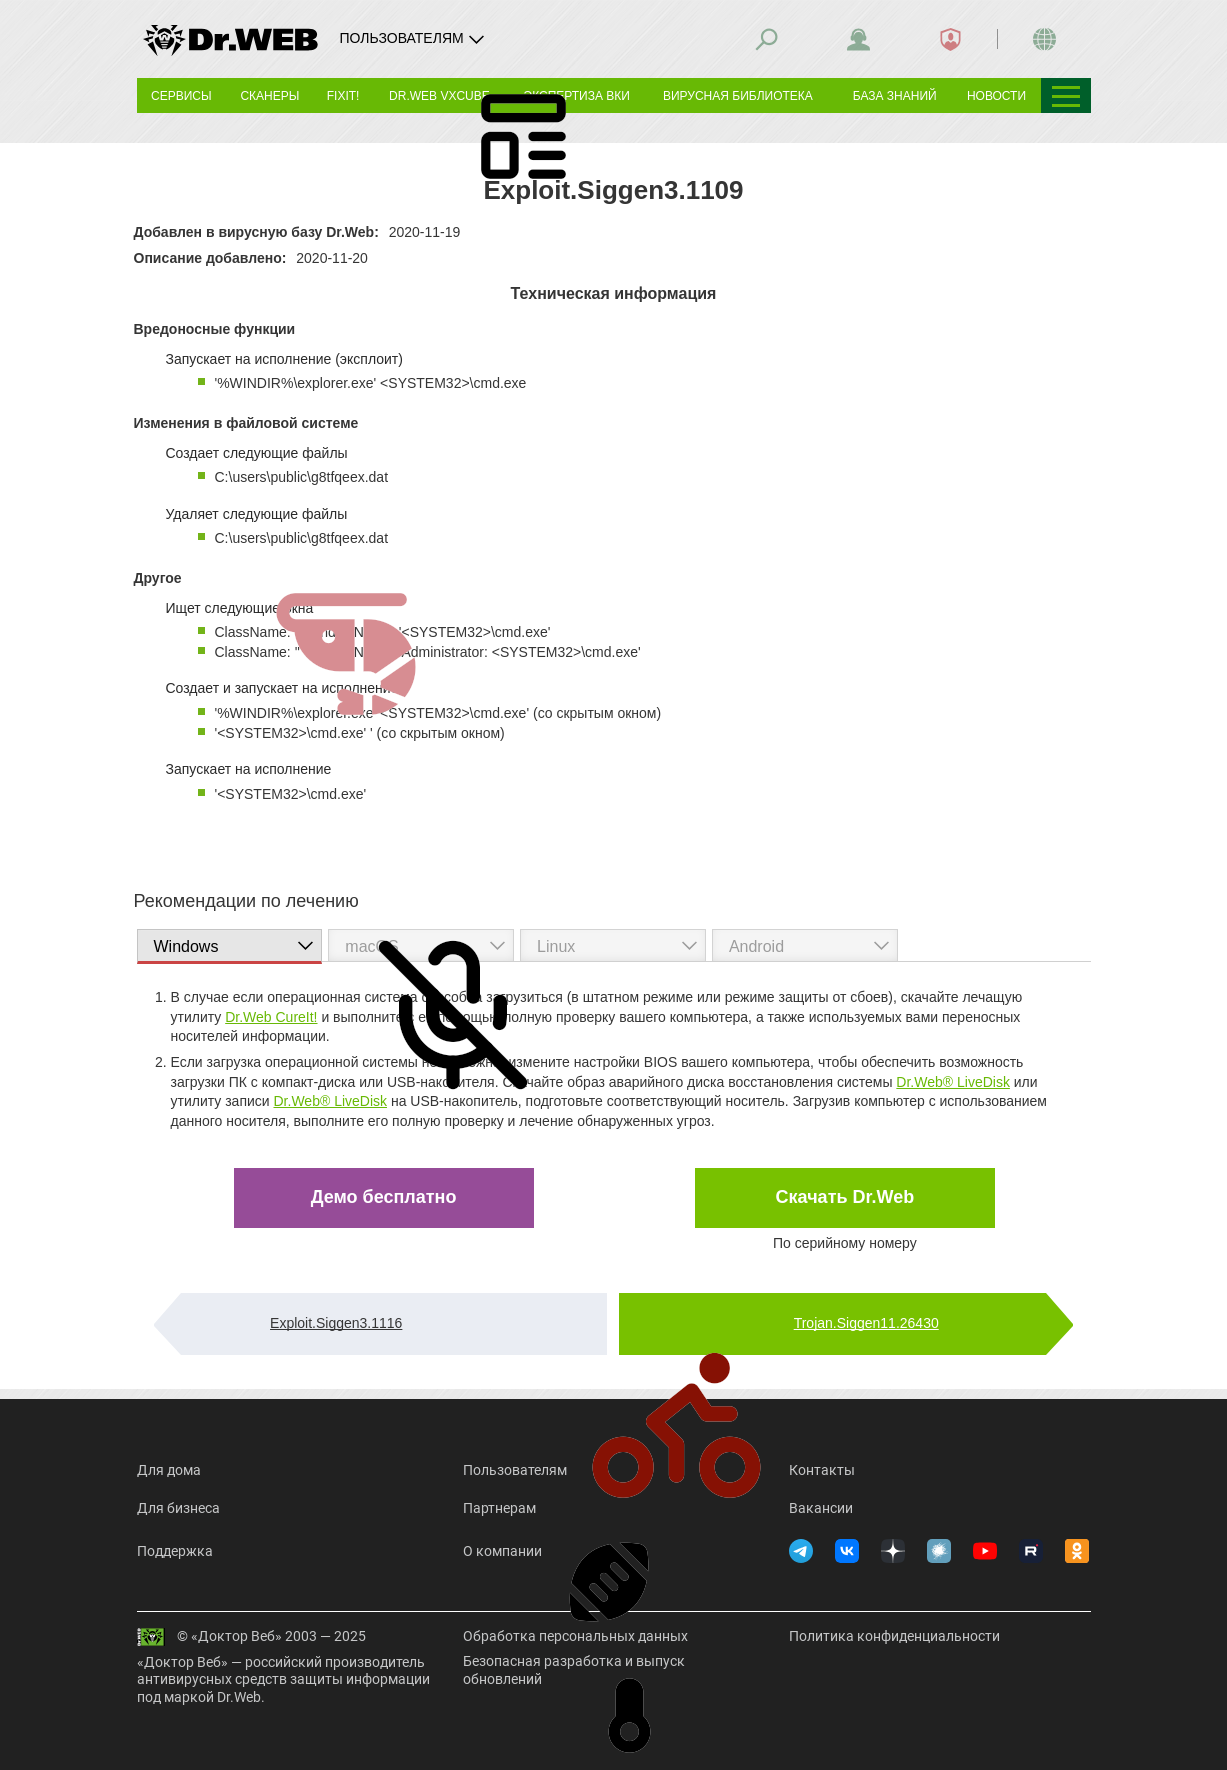  I want to click on access page or document templates, so click(523, 136).